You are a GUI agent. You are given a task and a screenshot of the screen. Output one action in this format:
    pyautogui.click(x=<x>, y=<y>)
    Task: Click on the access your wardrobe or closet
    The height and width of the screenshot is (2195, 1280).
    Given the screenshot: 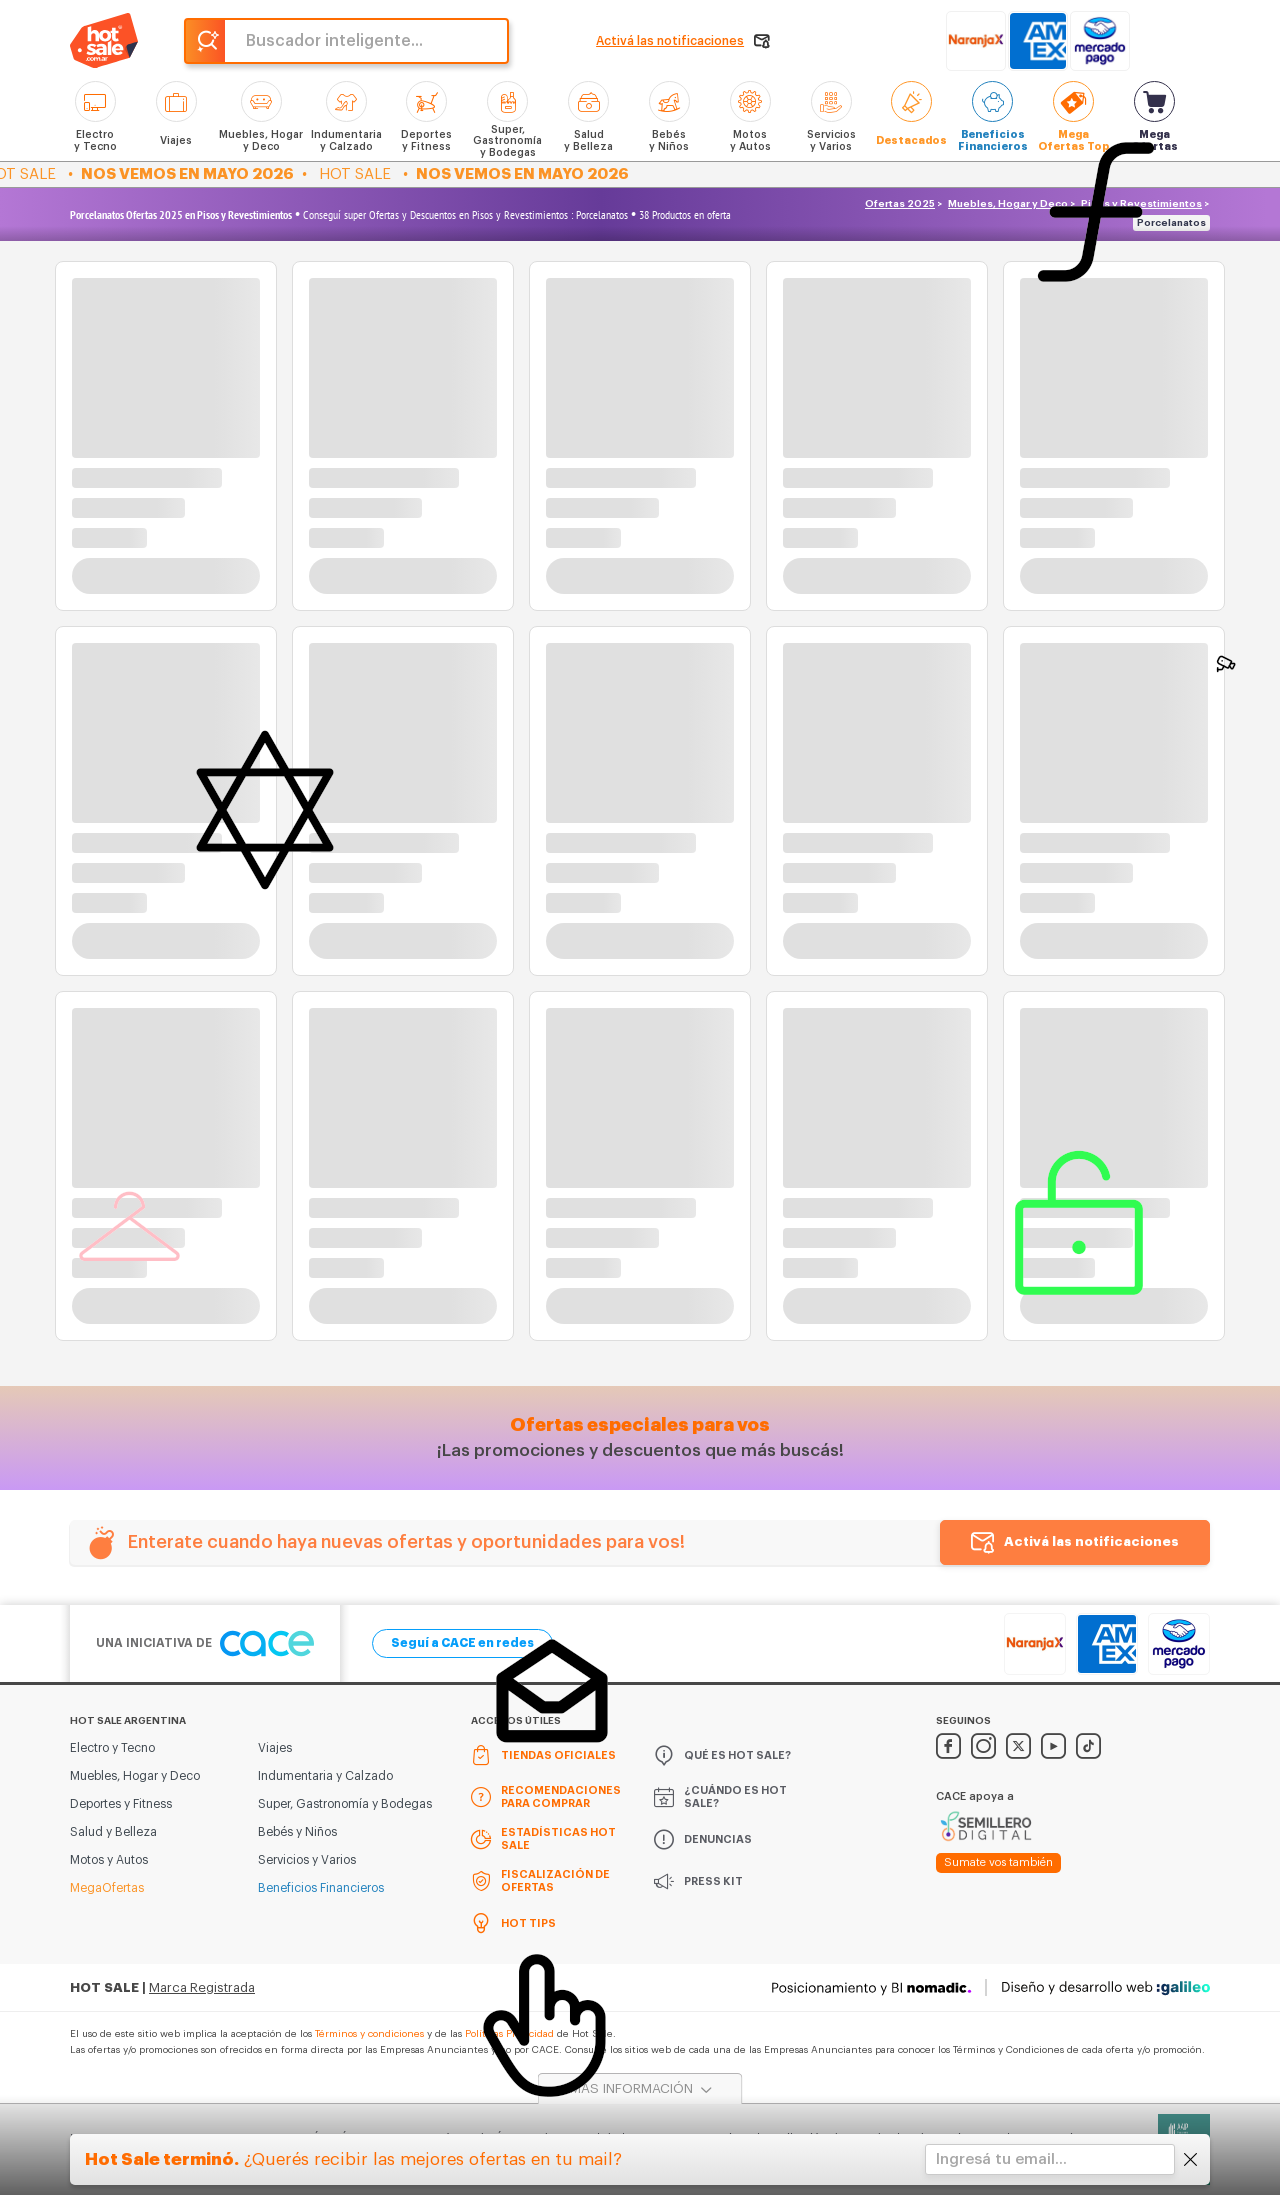 What is the action you would take?
    pyautogui.click(x=129, y=1231)
    